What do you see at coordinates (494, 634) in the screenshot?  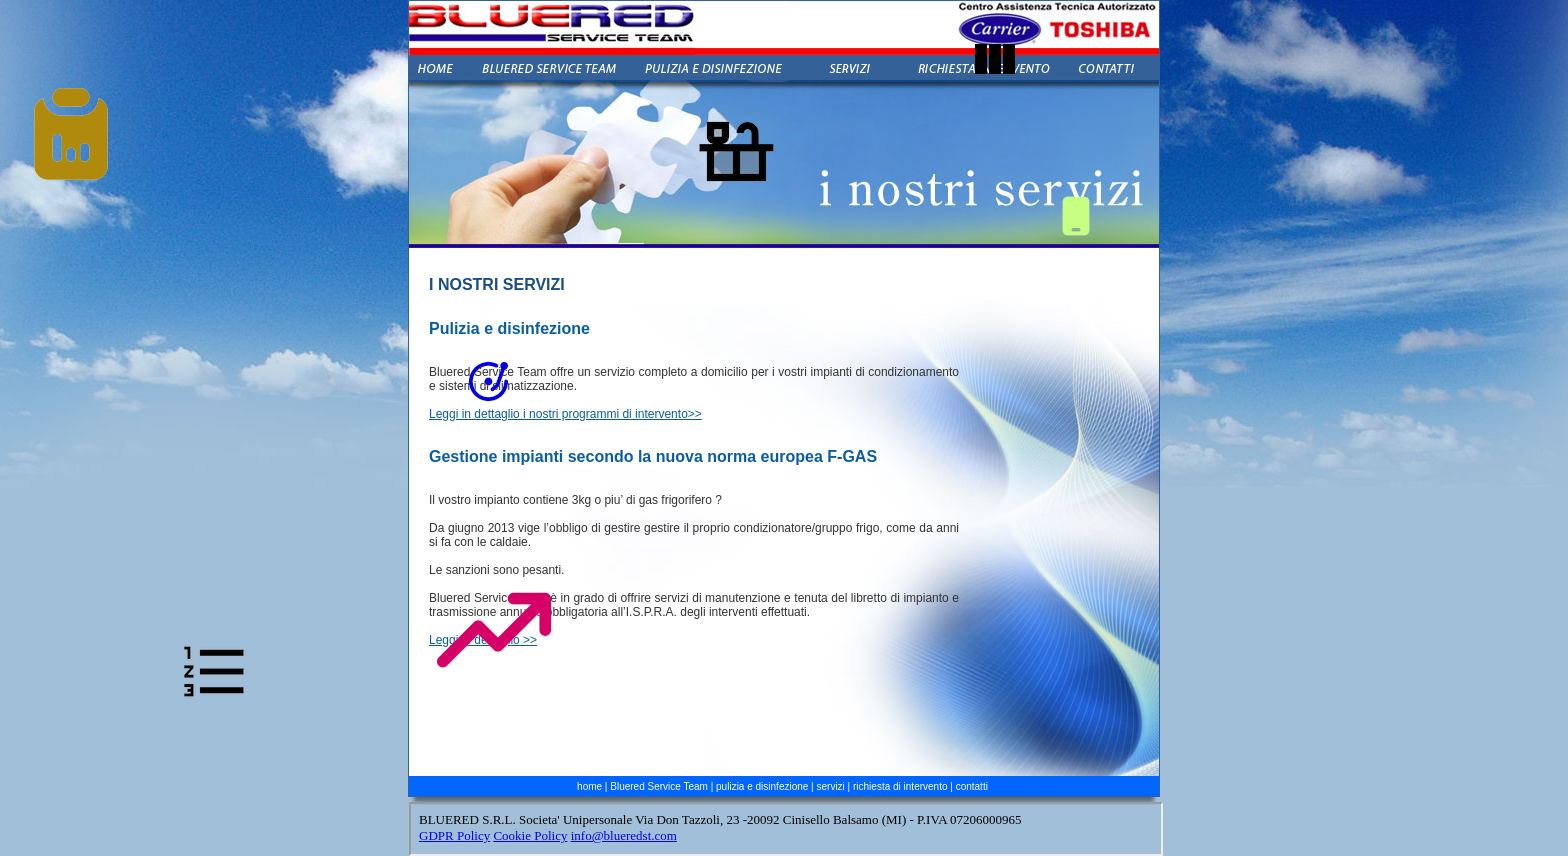 I see `view trending or popular content` at bounding box center [494, 634].